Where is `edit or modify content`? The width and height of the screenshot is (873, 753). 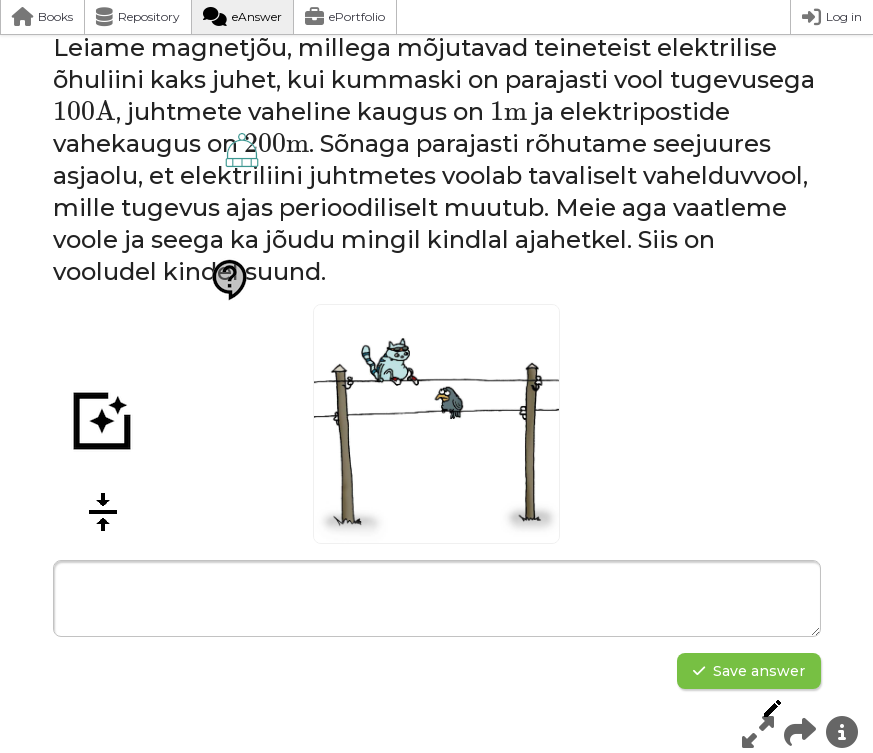
edit or modify content is located at coordinates (772, 708).